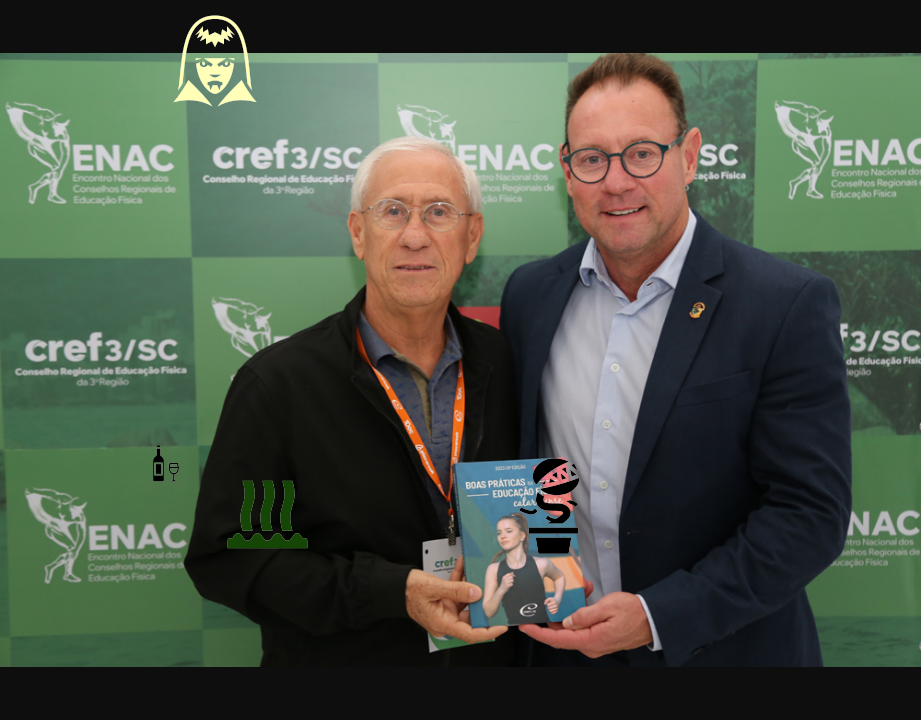 This screenshot has width=921, height=720. Describe the element at coordinates (166, 463) in the screenshot. I see `browse wine selection or beverage menu` at that location.